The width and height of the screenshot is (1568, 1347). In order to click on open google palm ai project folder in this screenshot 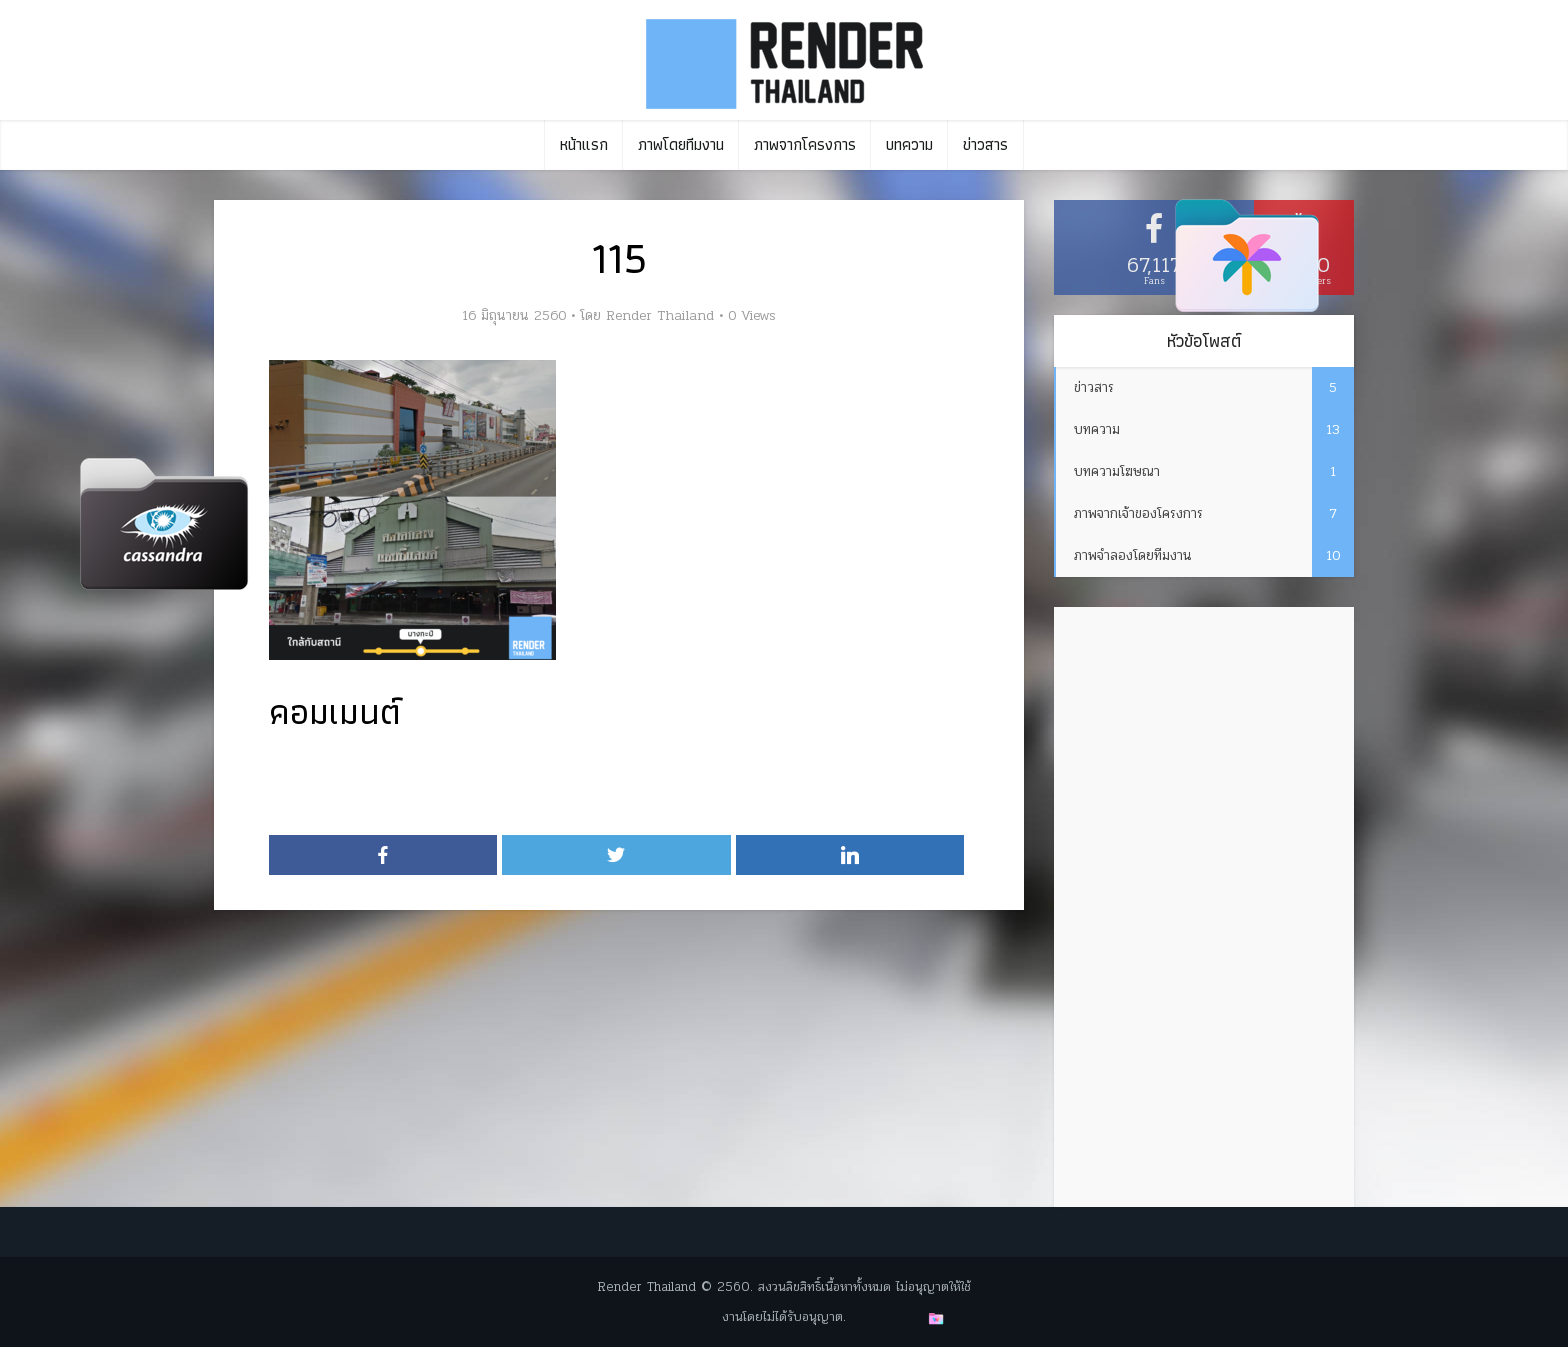, I will do `click(1246, 259)`.